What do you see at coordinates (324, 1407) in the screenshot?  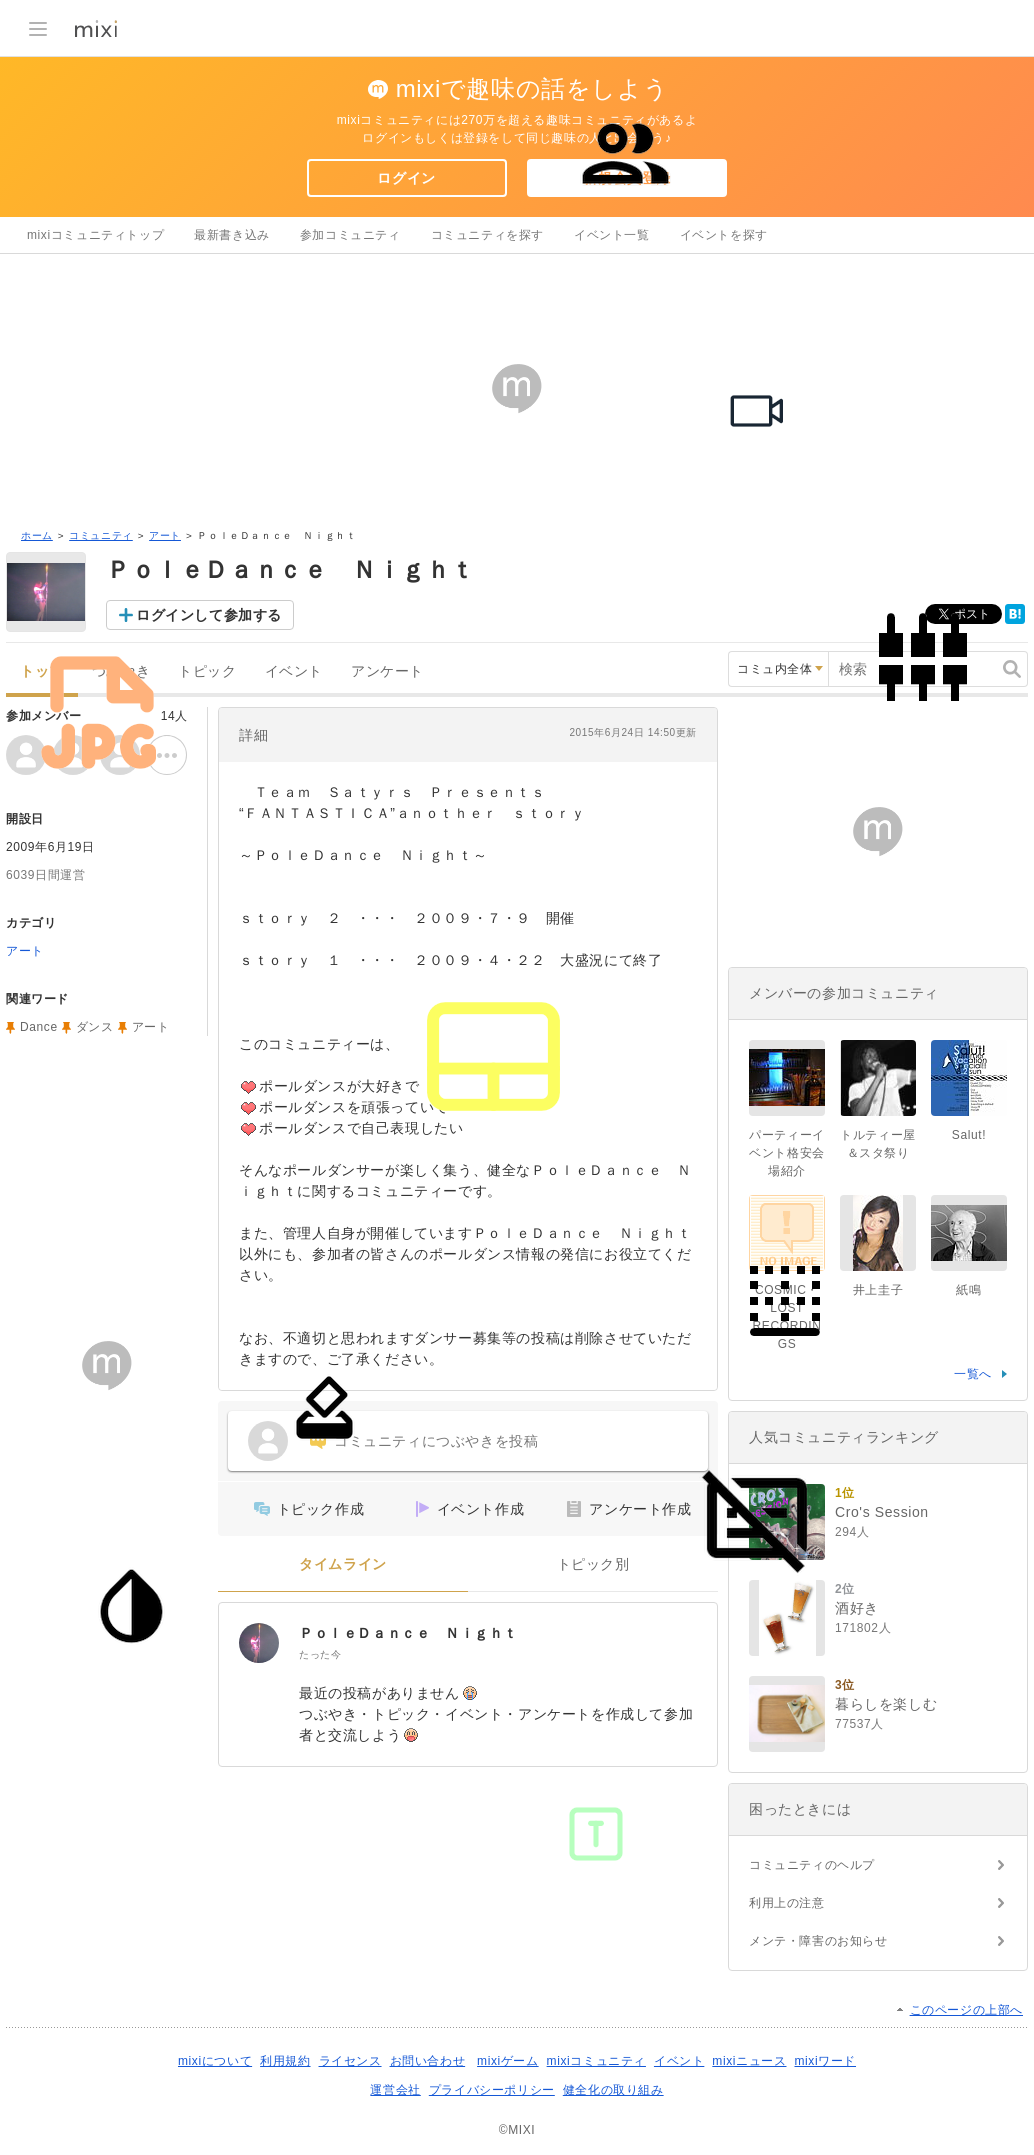 I see `cast your vote or submit a ballot` at bounding box center [324, 1407].